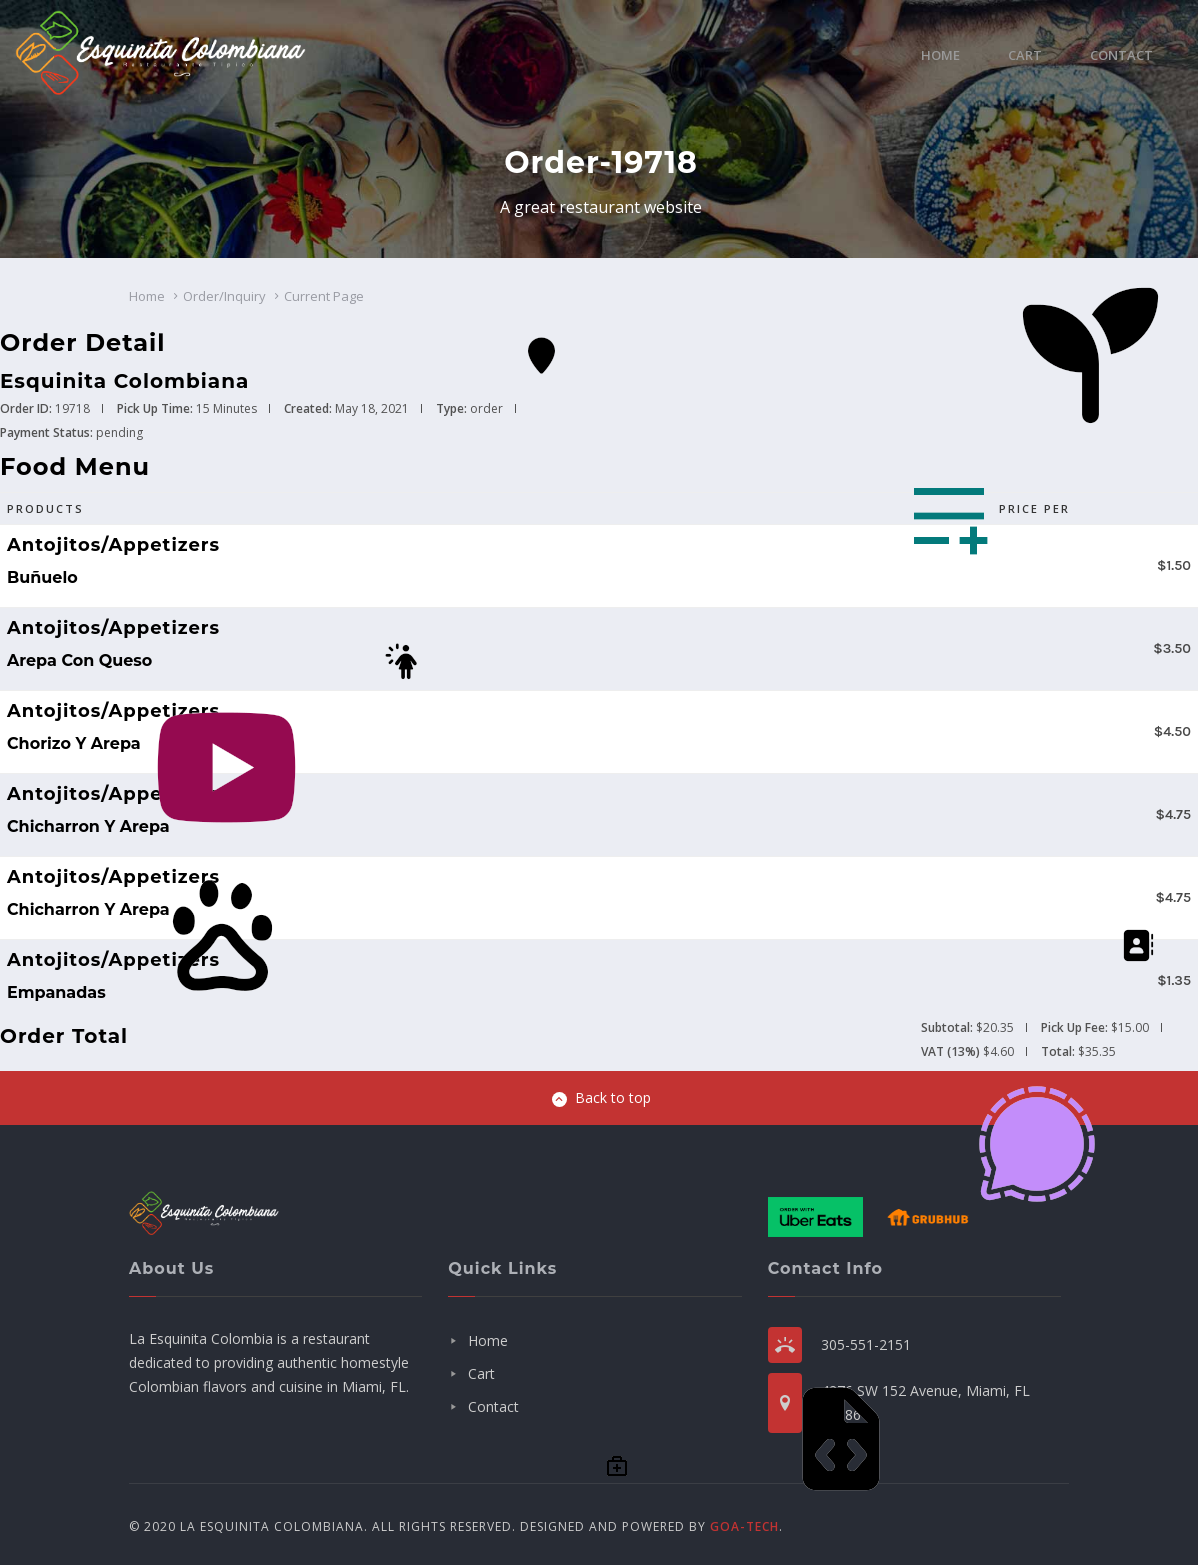 The width and height of the screenshot is (1198, 1565). I want to click on mark a location on the map, so click(541, 355).